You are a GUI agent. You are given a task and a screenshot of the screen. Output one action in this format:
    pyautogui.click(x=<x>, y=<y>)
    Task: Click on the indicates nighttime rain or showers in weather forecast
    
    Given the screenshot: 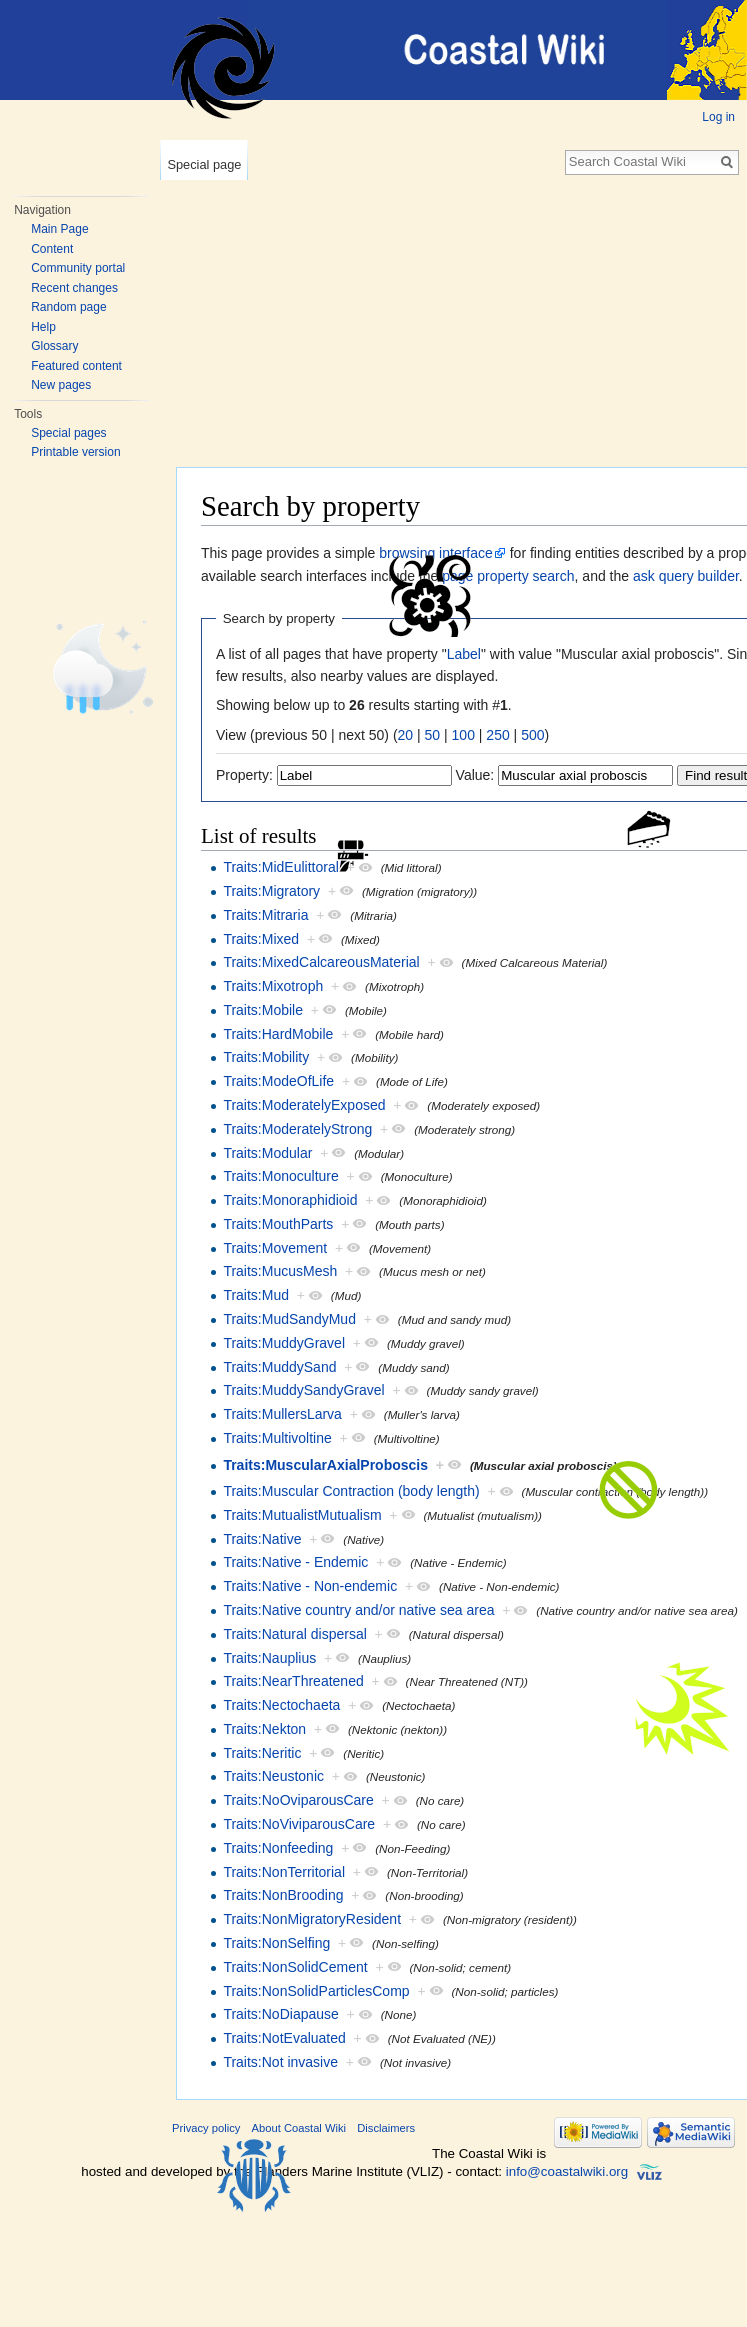 What is the action you would take?
    pyautogui.click(x=103, y=667)
    